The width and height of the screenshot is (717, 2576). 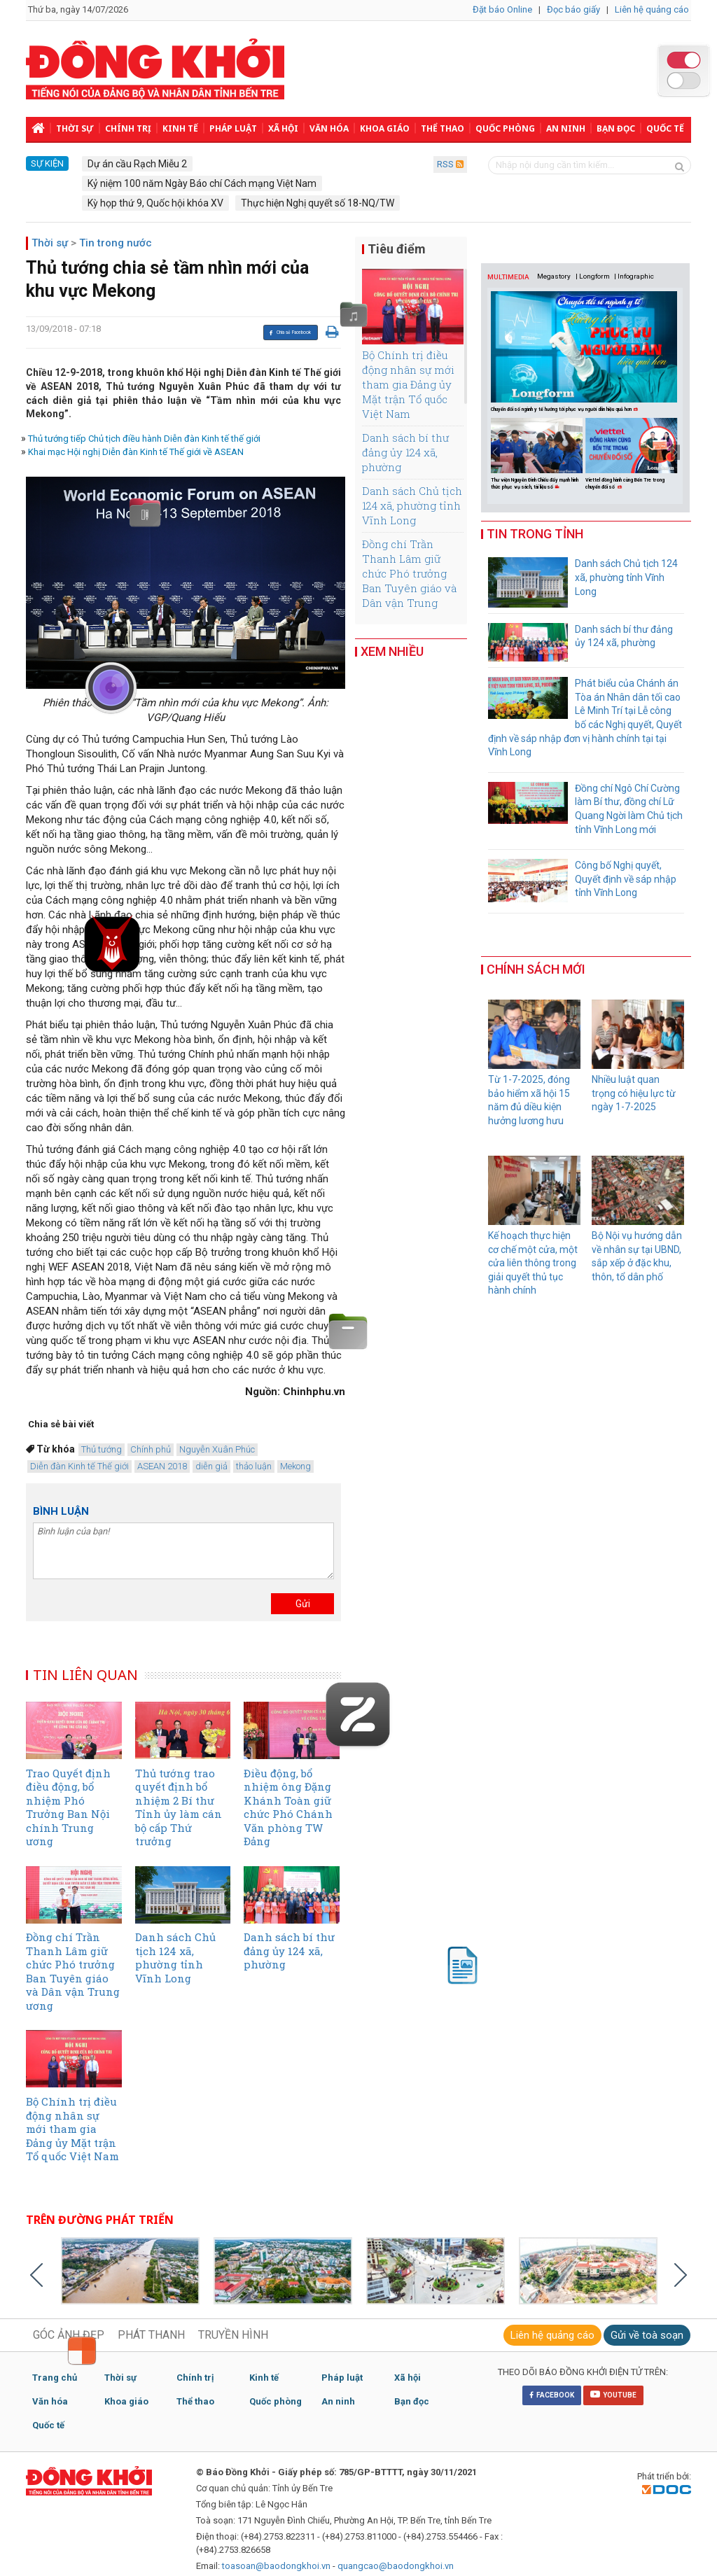 What do you see at coordinates (145, 512) in the screenshot?
I see `open templates folder` at bounding box center [145, 512].